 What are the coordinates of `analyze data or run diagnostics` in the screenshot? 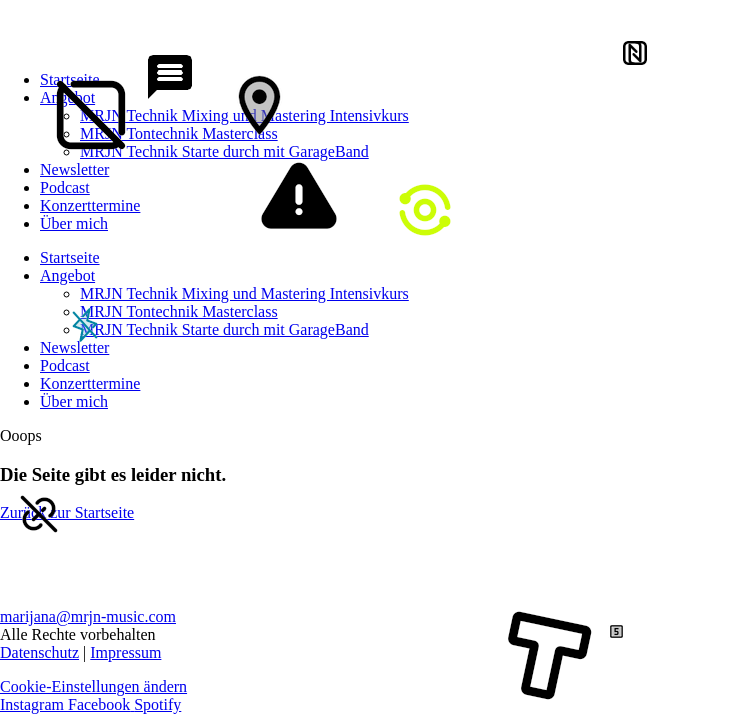 It's located at (425, 210).